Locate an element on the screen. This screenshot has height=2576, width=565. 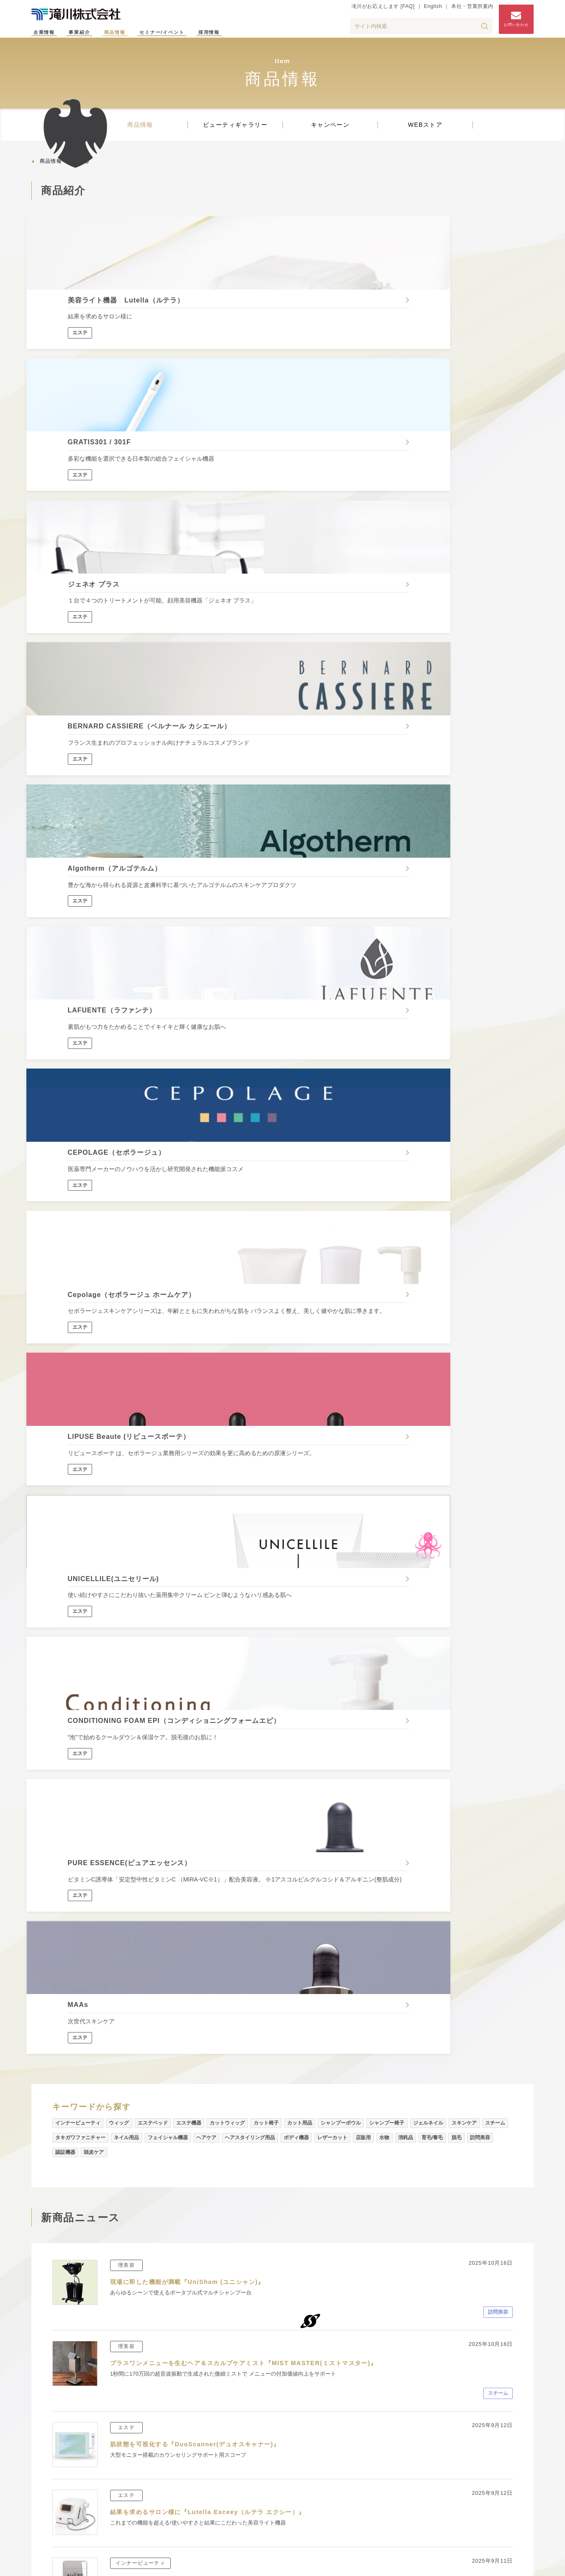
testing library logo is located at coordinates (428, 1546).